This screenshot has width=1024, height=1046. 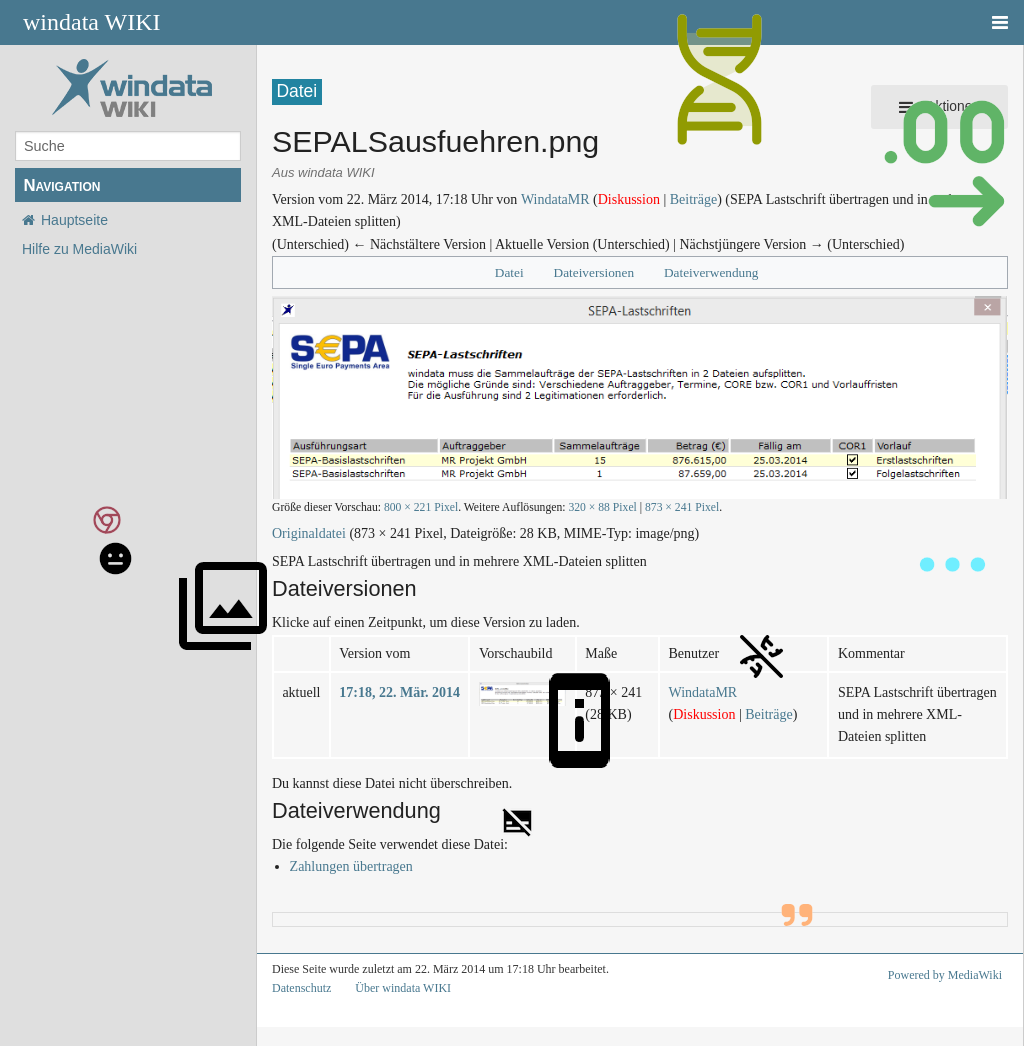 I want to click on rate experience as neutral or average, so click(x=115, y=558).